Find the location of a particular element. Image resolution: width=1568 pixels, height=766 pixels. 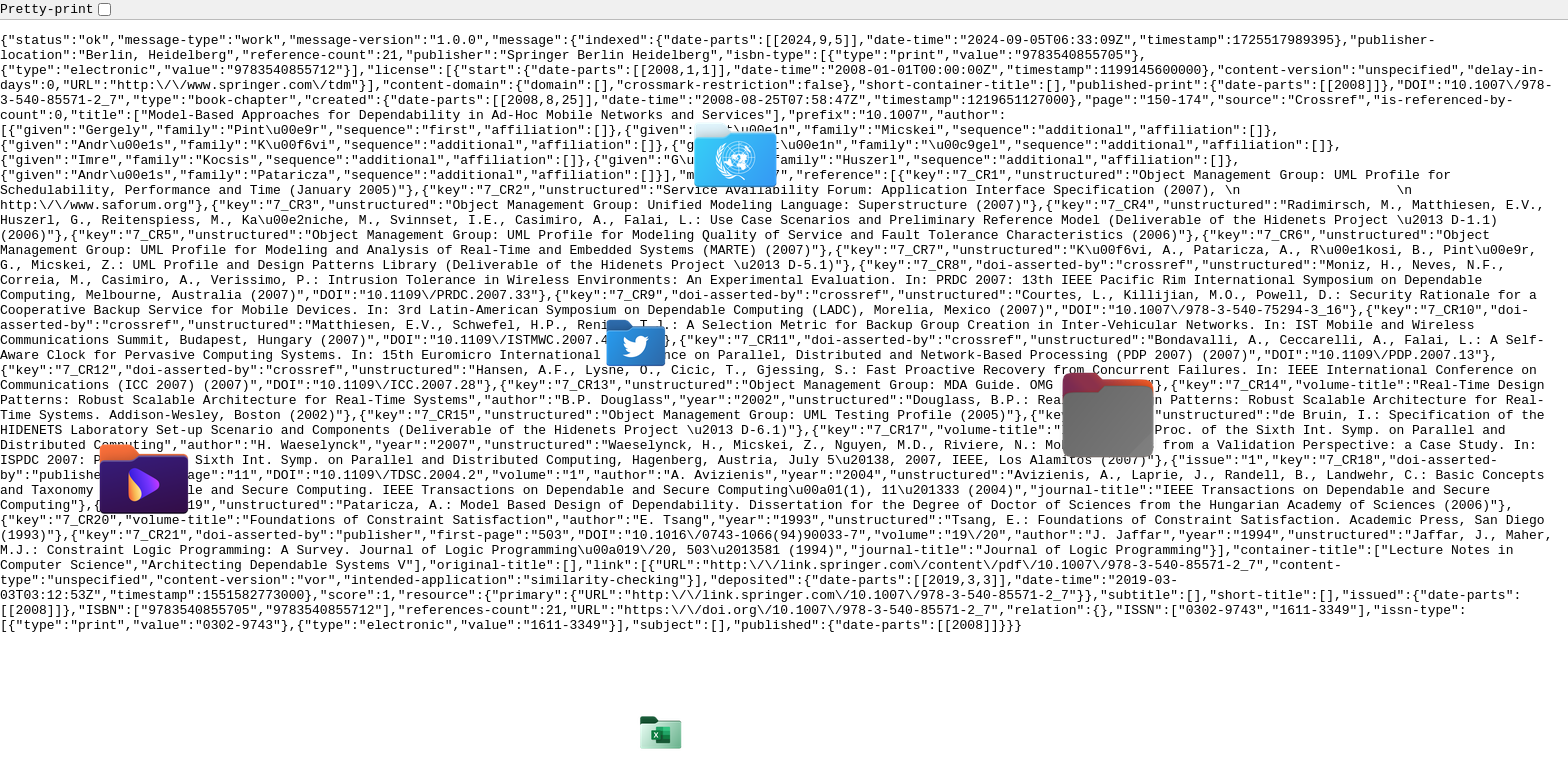

open folder containing Excel spreadsheets is located at coordinates (660, 733).